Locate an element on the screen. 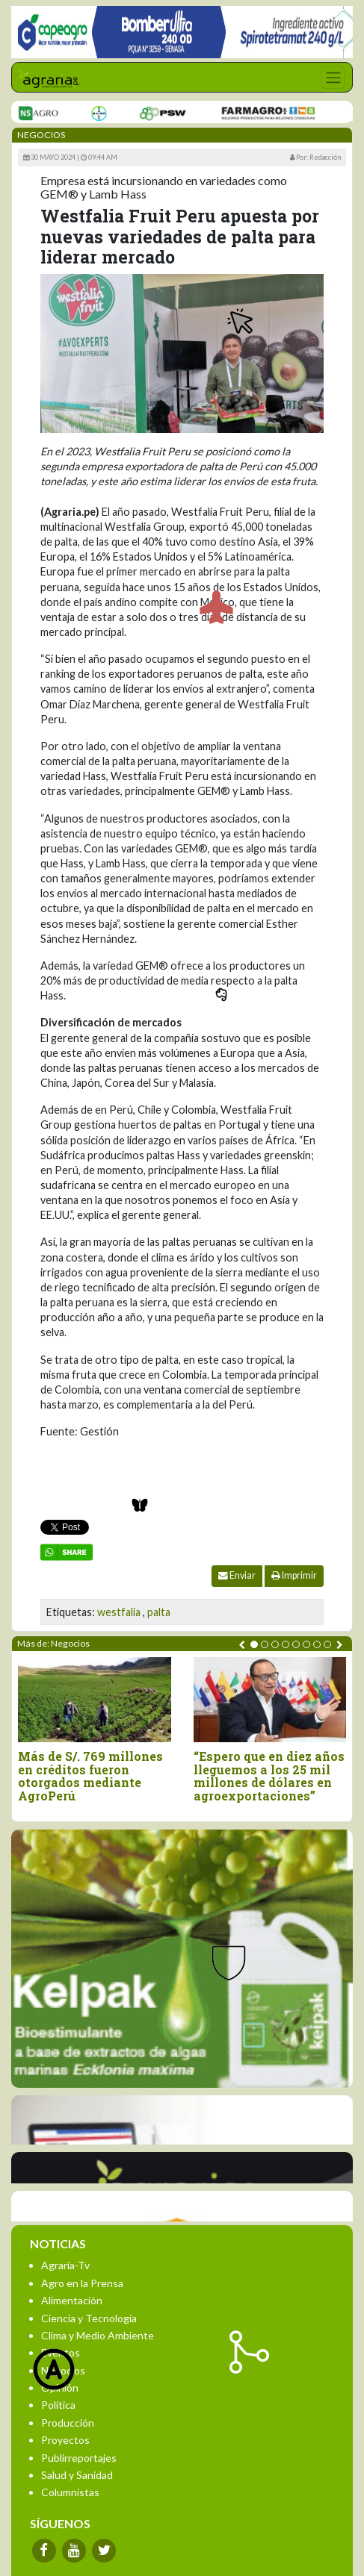 The image size is (364, 2576). decorative nature or wildlife category indicator is located at coordinates (140, 1505).